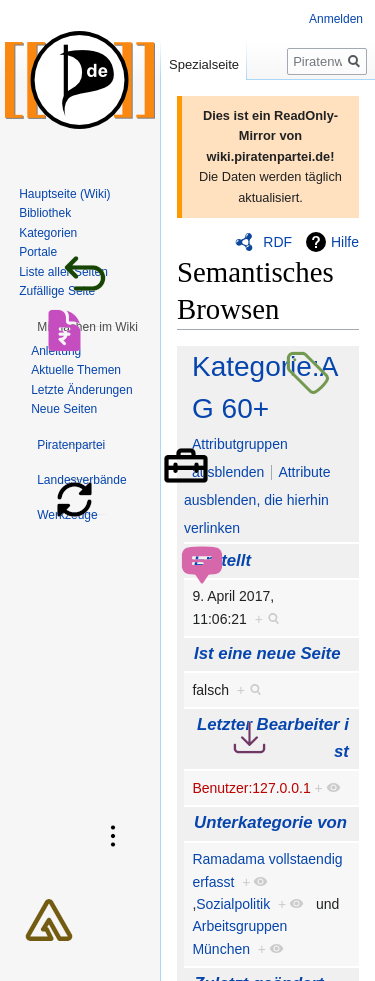  What do you see at coordinates (307, 372) in the screenshot?
I see `add or view tags for an item` at bounding box center [307, 372].